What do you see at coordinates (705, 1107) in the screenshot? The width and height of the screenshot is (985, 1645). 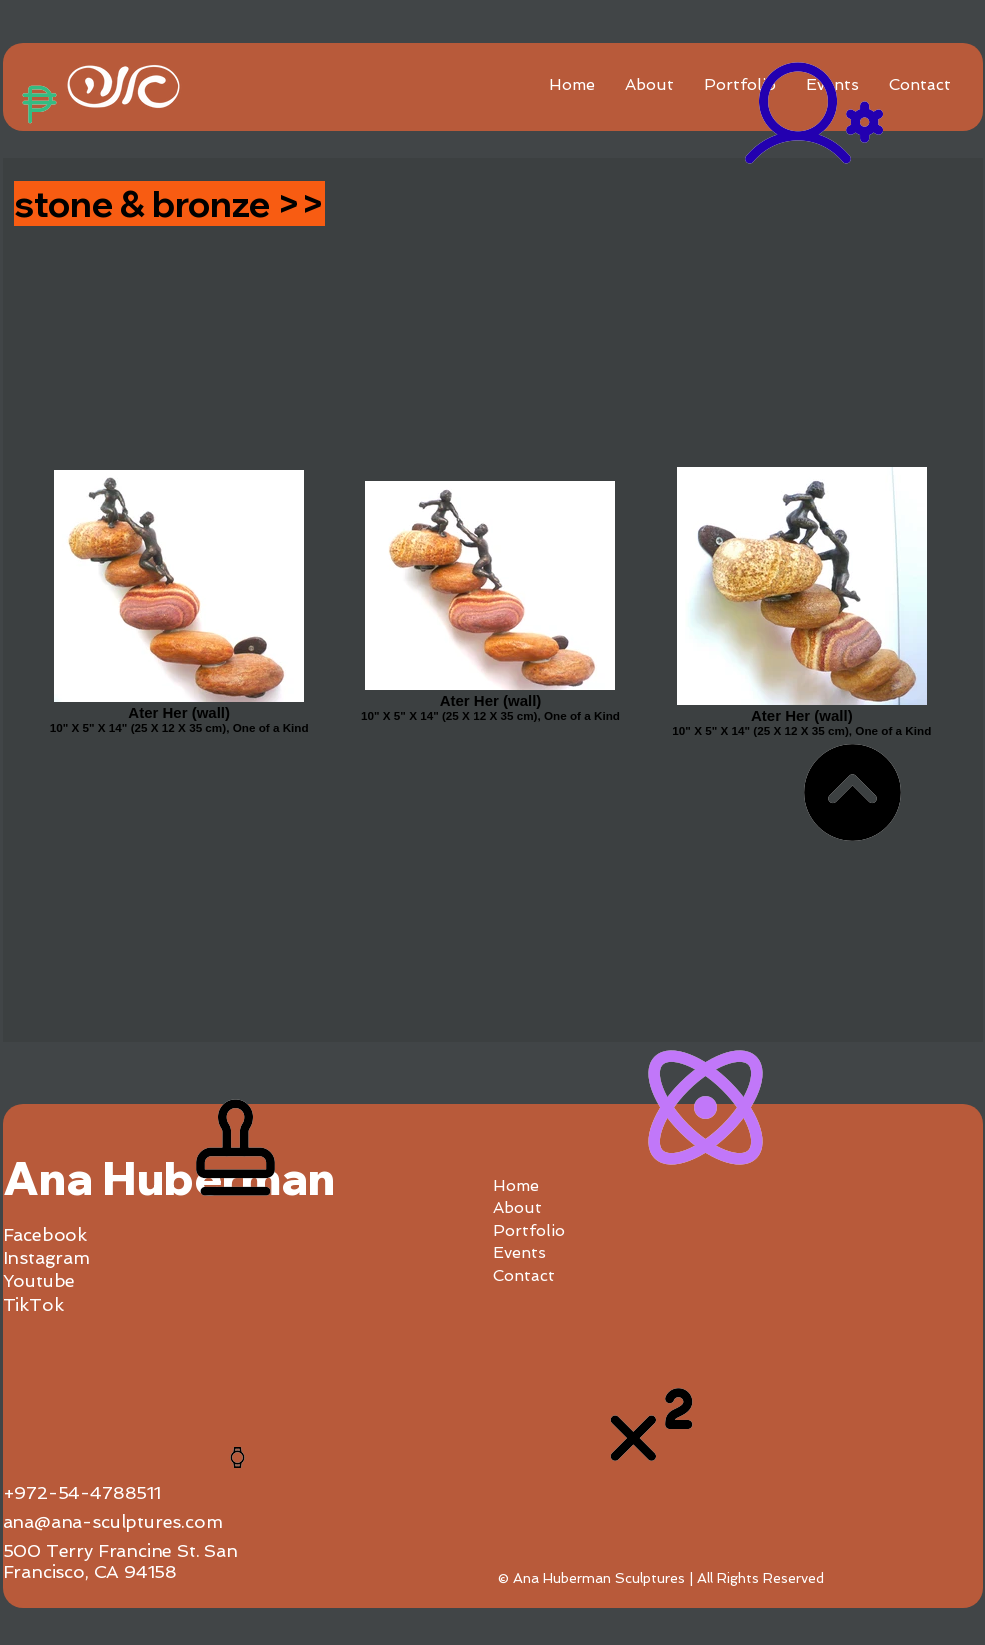 I see `access science or chemistry-related features` at bounding box center [705, 1107].